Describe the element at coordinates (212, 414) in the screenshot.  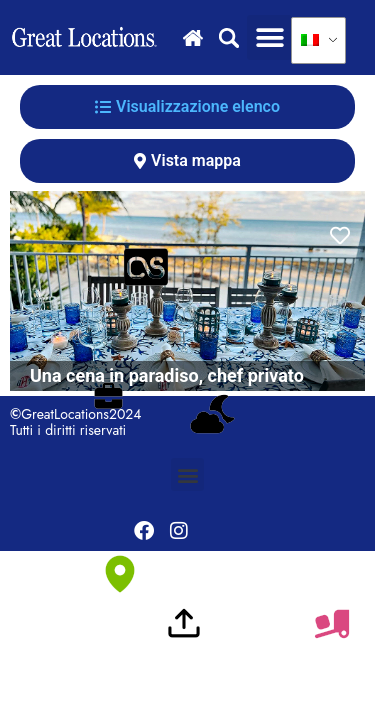
I see `indicates nighttime or evening weather conditions` at that location.